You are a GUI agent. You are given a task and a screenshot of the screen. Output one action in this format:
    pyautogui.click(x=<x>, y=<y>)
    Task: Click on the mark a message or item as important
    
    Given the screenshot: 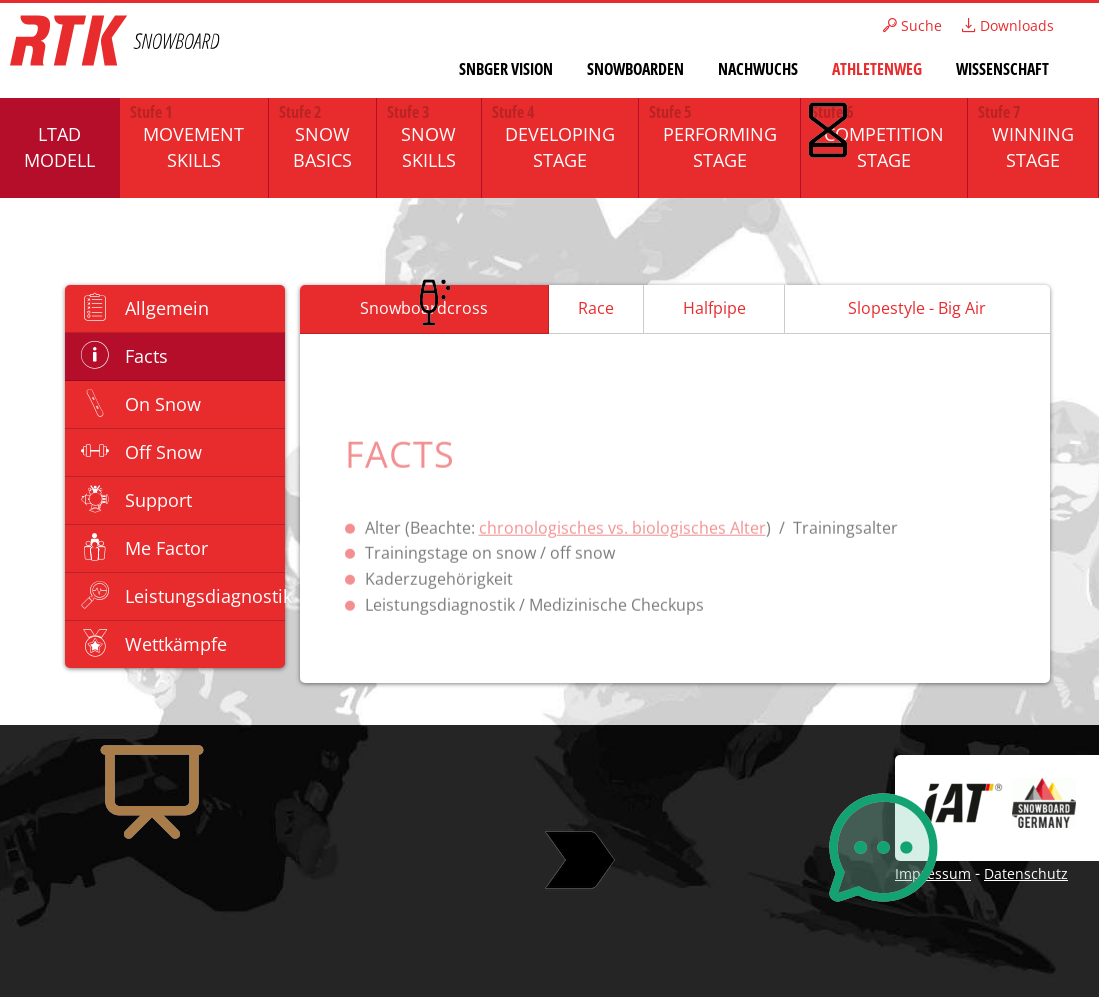 What is the action you would take?
    pyautogui.click(x=578, y=860)
    